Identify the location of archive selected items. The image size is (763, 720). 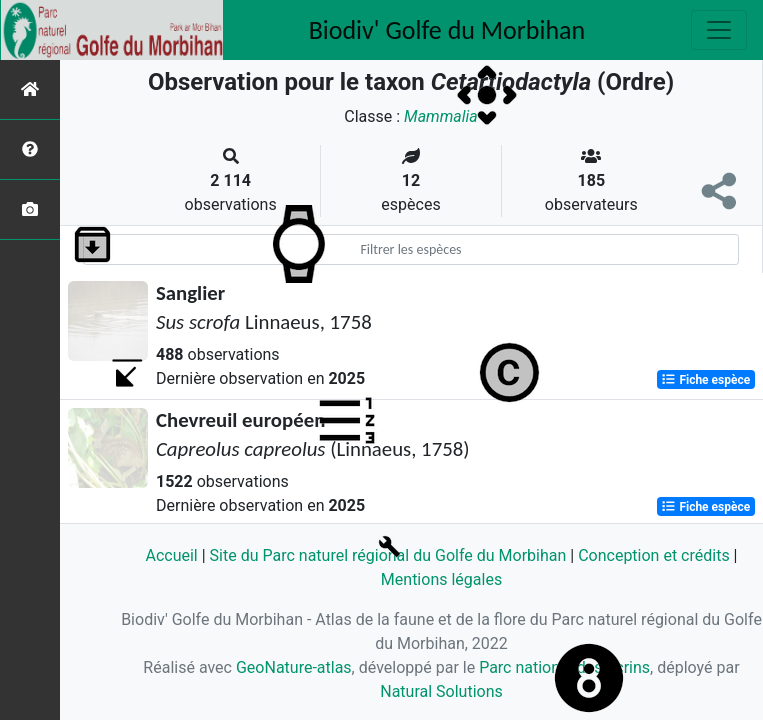
(92, 244).